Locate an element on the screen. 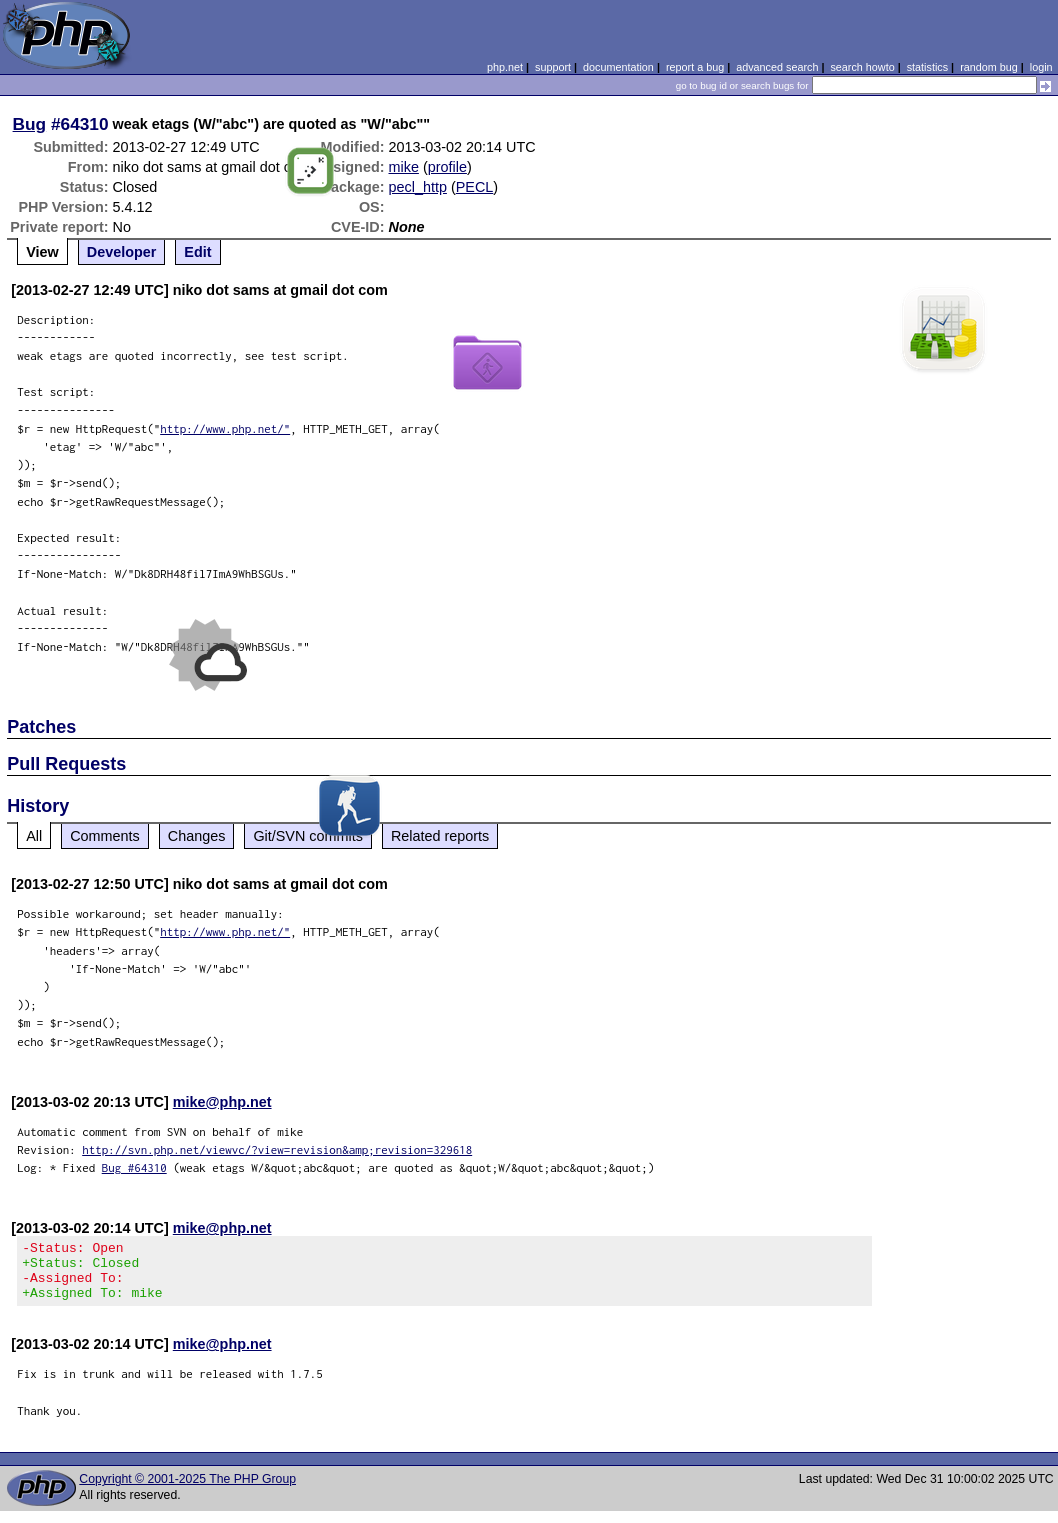  open the weather app is located at coordinates (205, 655).